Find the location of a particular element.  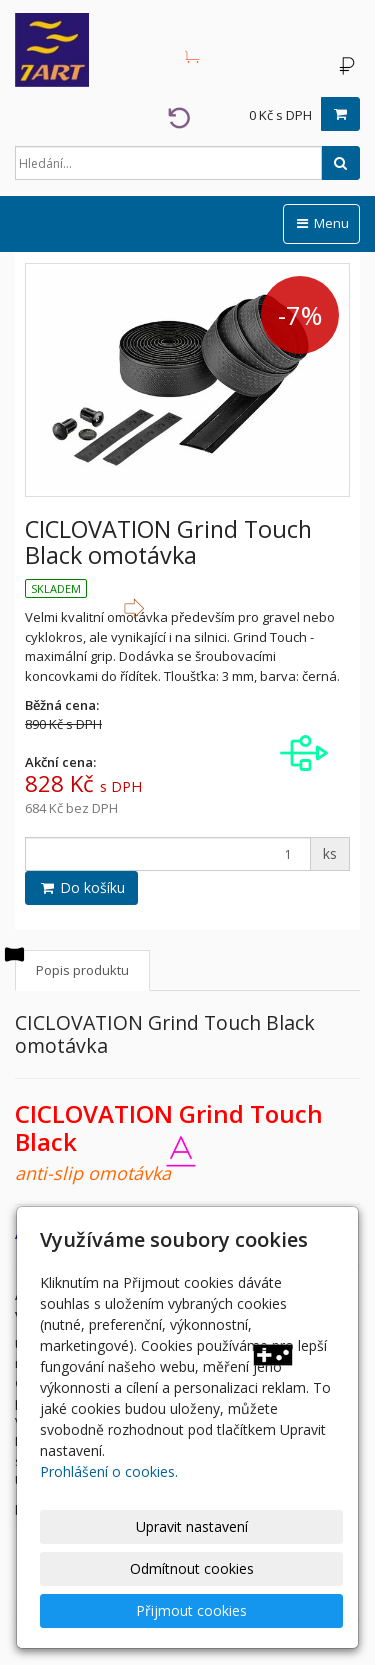

switch to panorama photo mode is located at coordinates (14, 954).